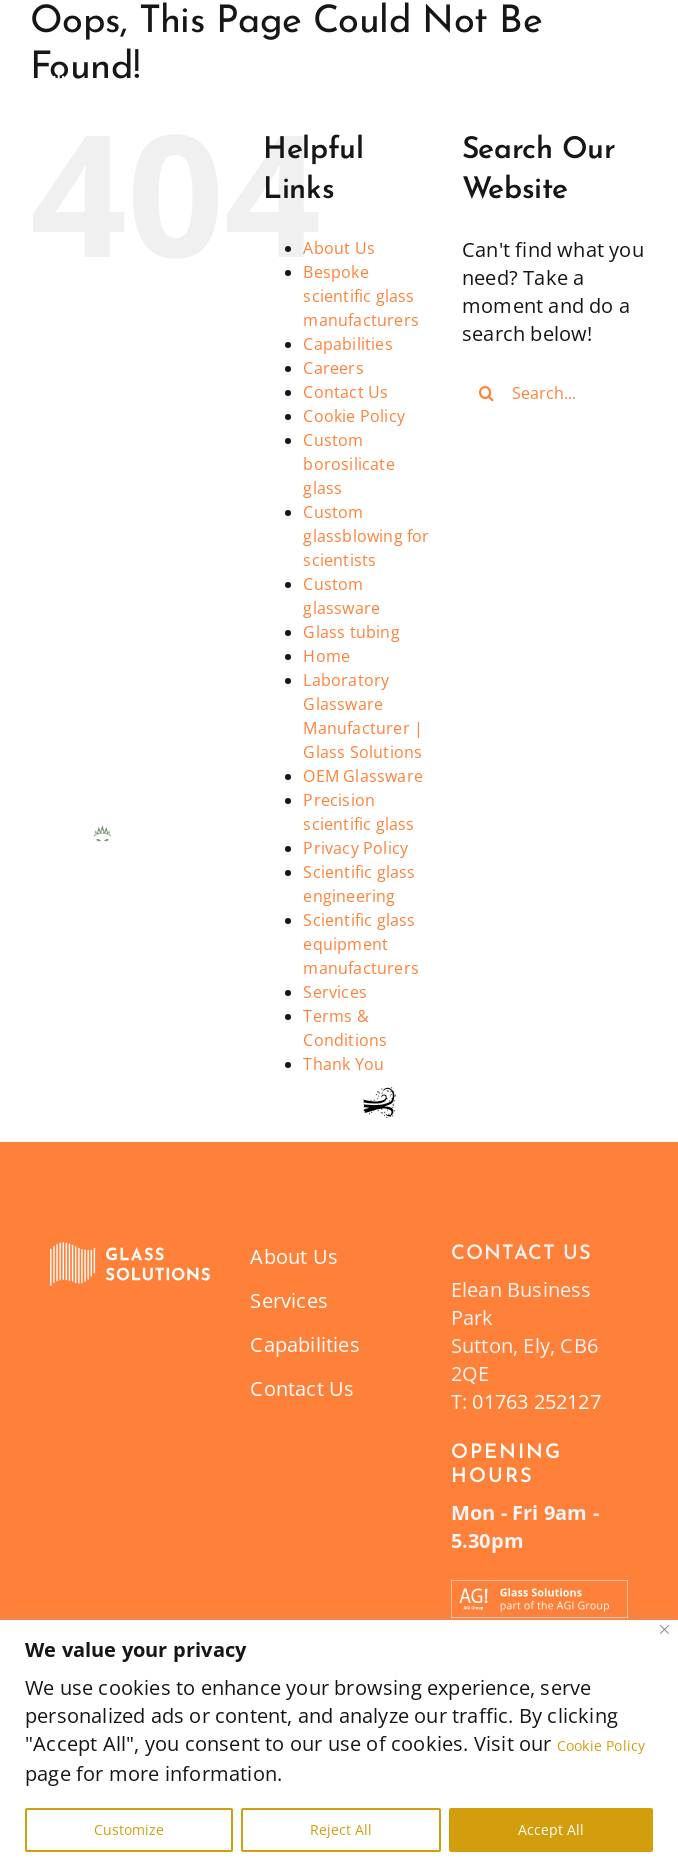 The width and height of the screenshot is (678, 1869). What do you see at coordinates (379, 1102) in the screenshot?
I see `indicates sandstorm or dust storm weather condition` at bounding box center [379, 1102].